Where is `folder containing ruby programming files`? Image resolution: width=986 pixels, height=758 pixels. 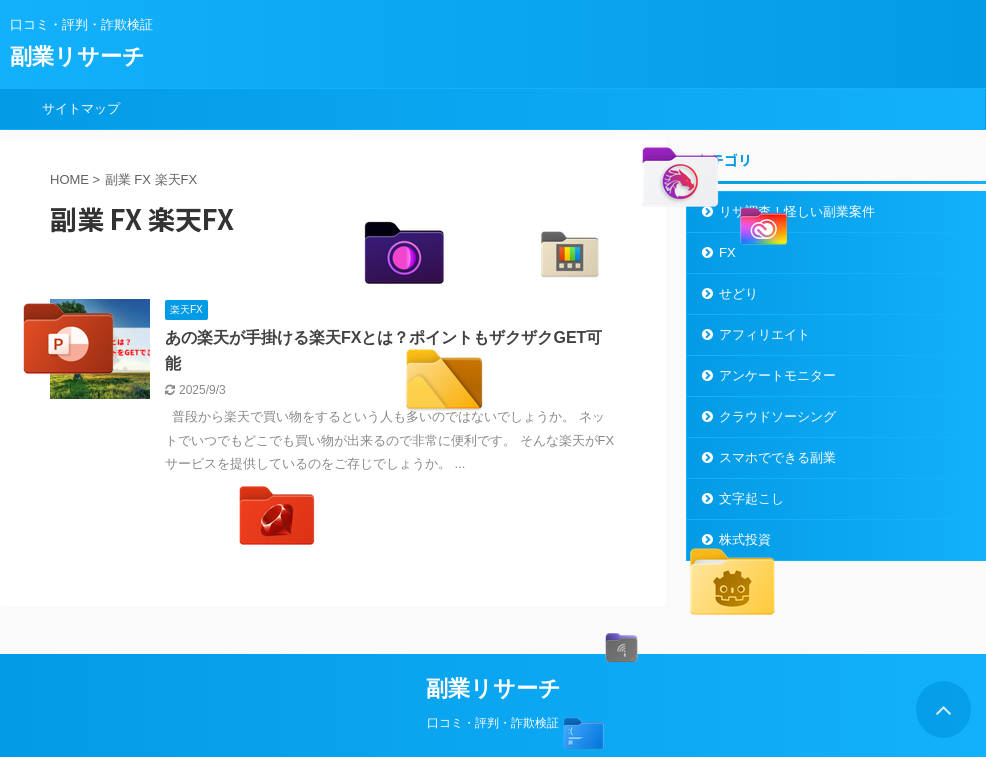 folder containing ruby programming files is located at coordinates (276, 517).